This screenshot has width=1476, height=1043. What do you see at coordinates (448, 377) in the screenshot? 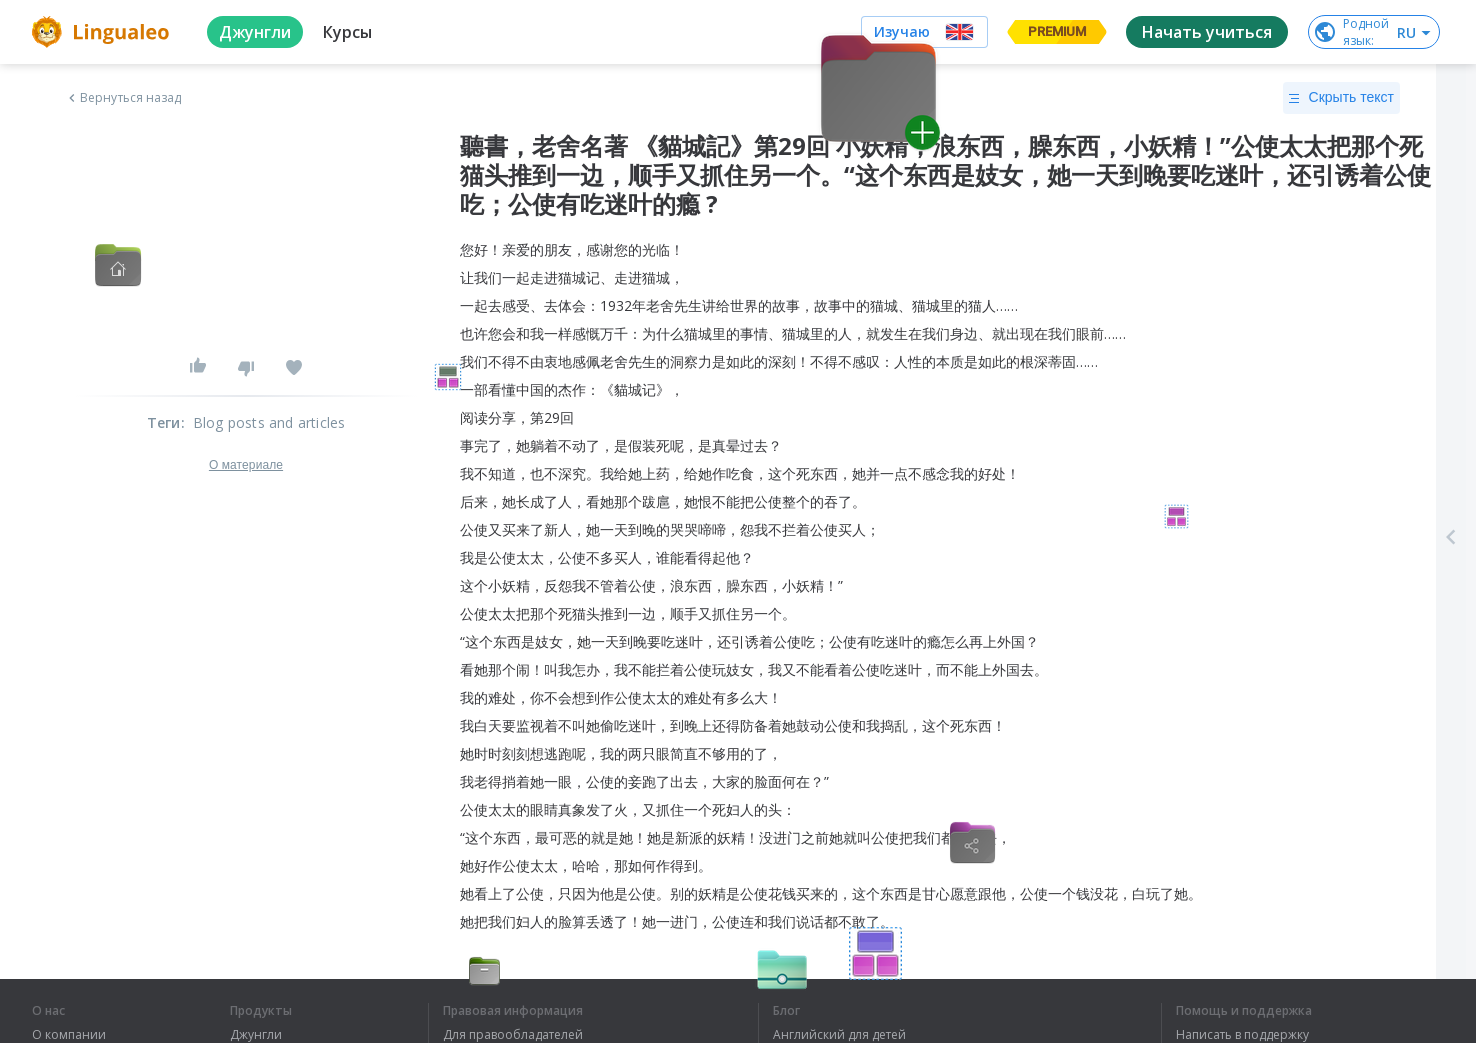
I see `select all items in the current view` at bounding box center [448, 377].